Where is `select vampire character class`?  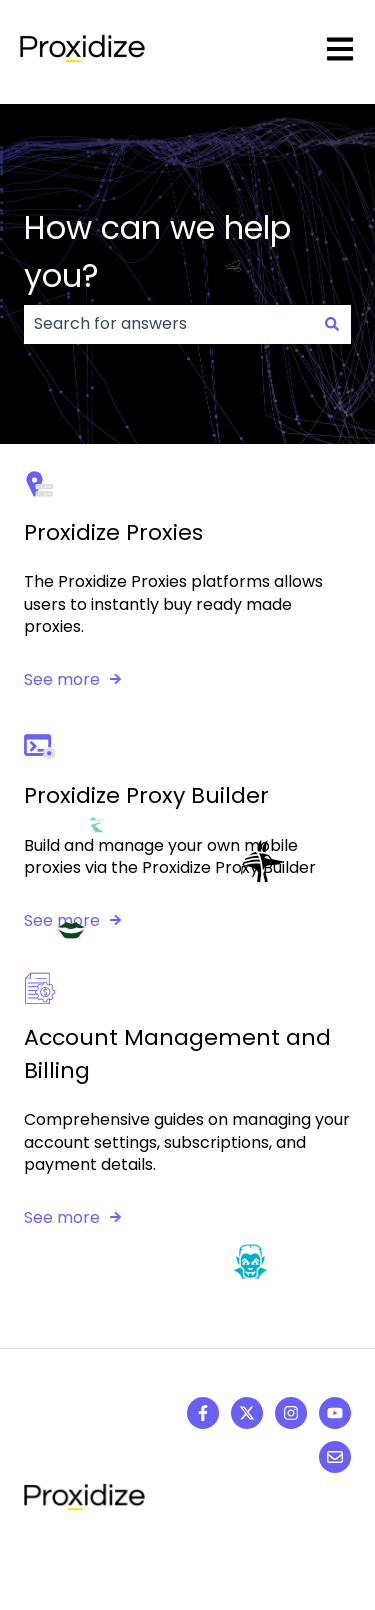
select vampire character class is located at coordinates (250, 1261).